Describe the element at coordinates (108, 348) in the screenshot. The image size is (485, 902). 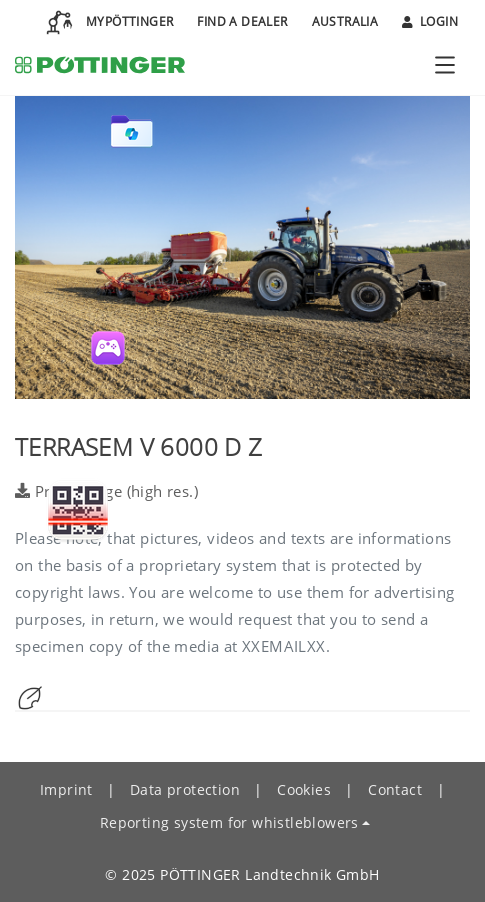
I see `open gnome arcade gaming app` at that location.